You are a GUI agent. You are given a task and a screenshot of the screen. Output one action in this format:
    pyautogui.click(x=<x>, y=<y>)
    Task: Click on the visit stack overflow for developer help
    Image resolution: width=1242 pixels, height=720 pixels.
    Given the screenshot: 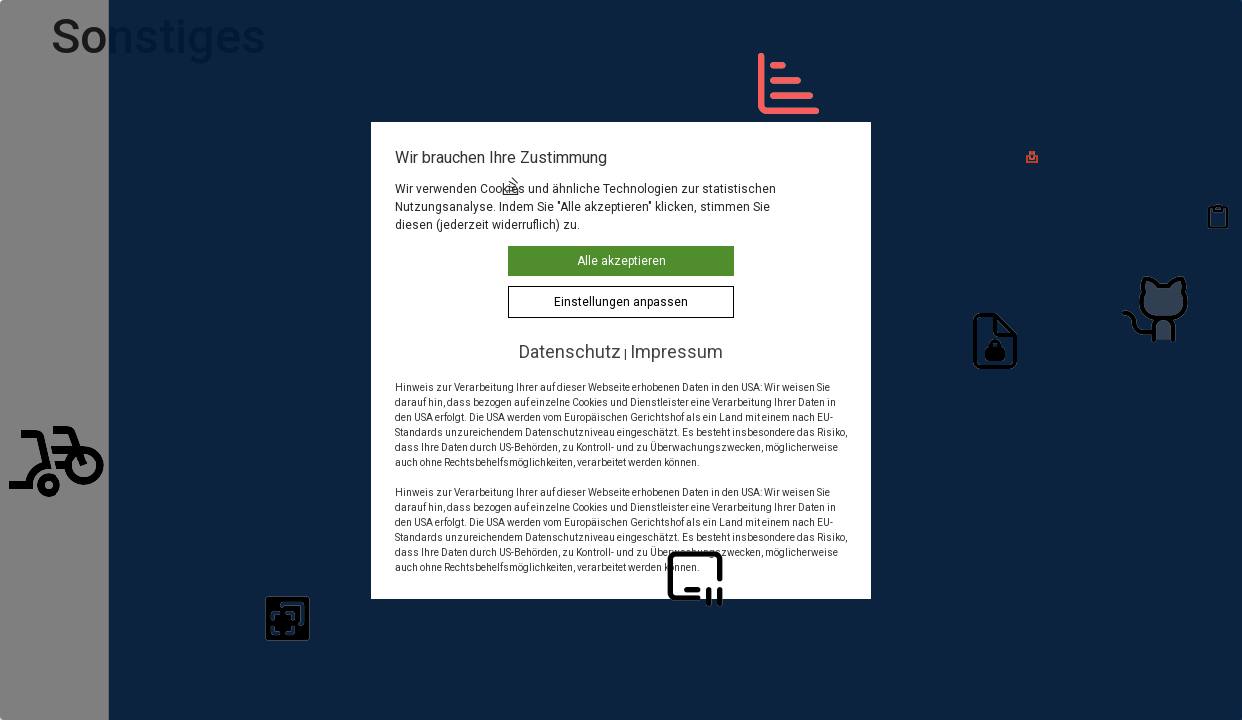 What is the action you would take?
    pyautogui.click(x=510, y=186)
    